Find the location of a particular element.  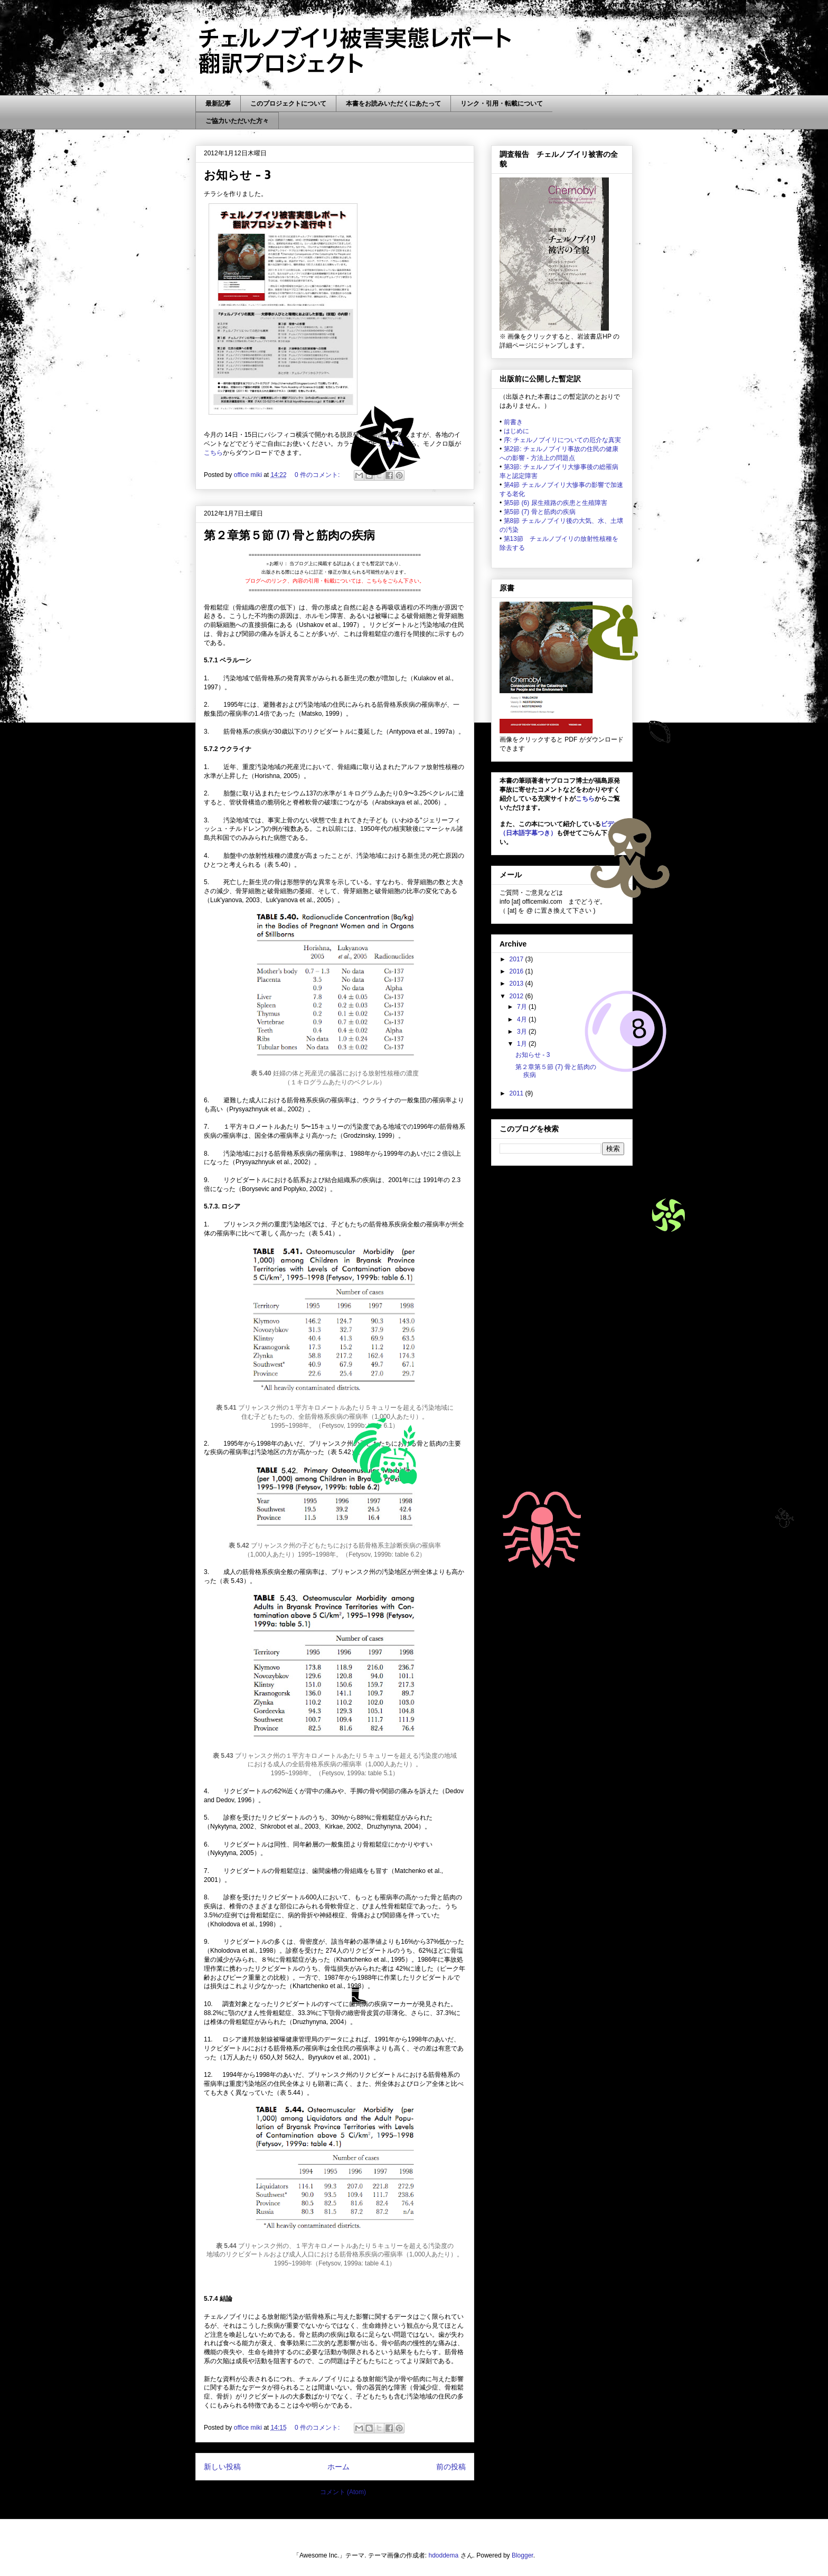

indicates harvest or abundance theme is located at coordinates (385, 1451).